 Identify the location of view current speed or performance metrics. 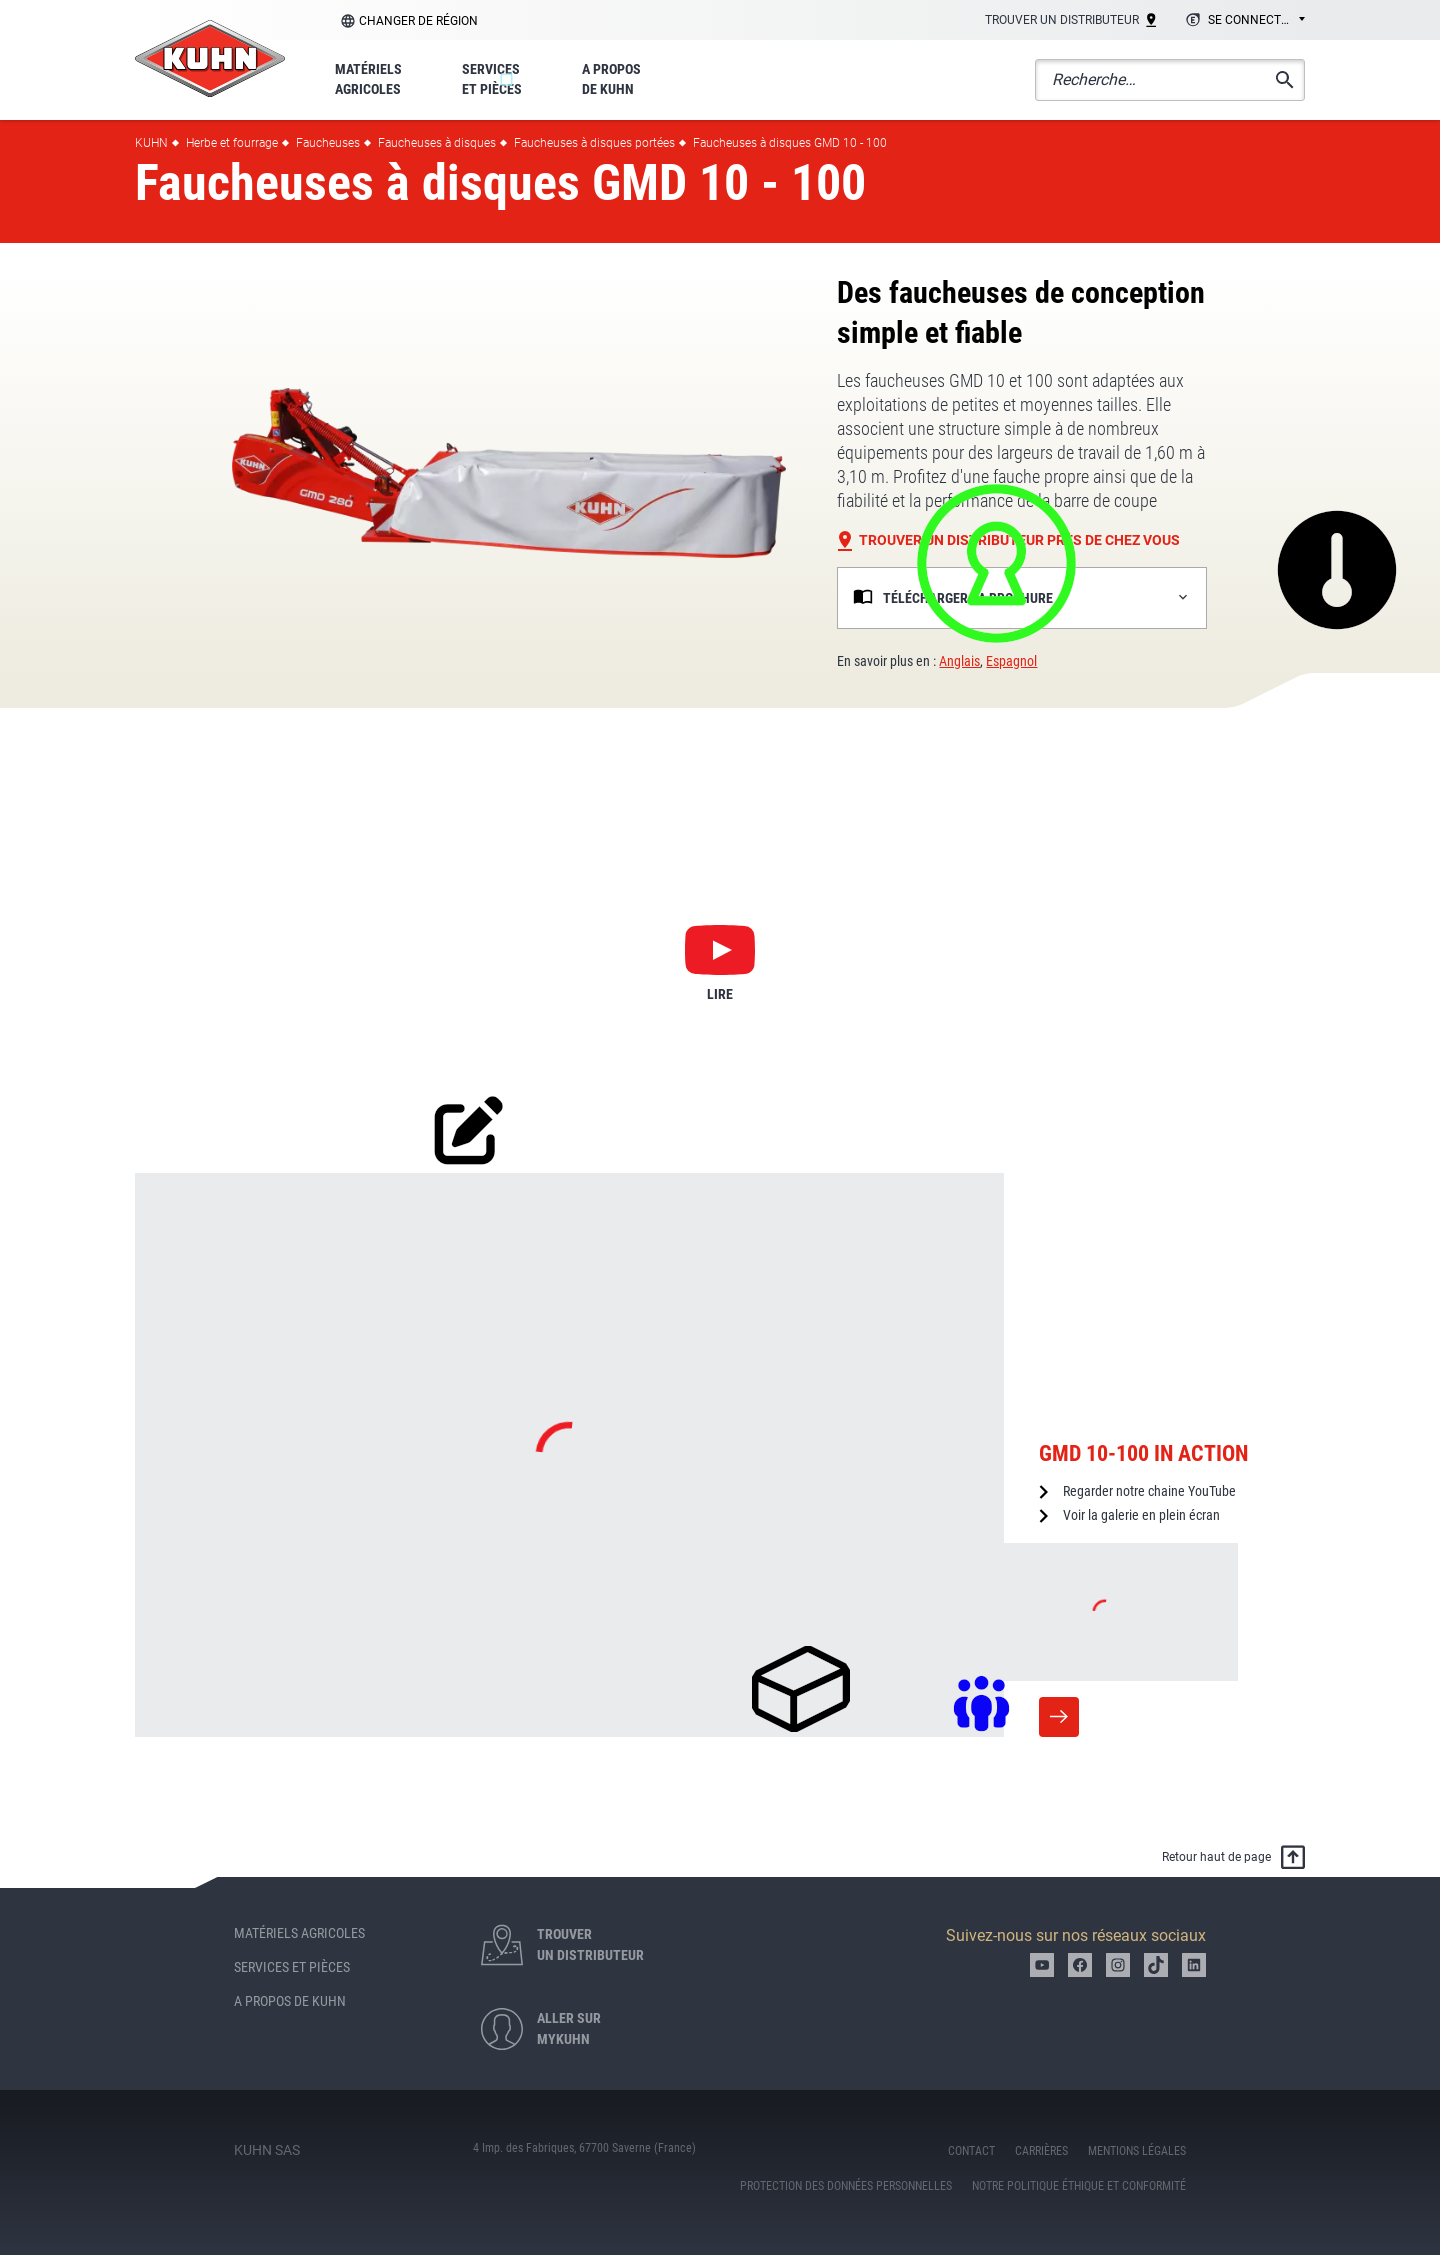
(1337, 570).